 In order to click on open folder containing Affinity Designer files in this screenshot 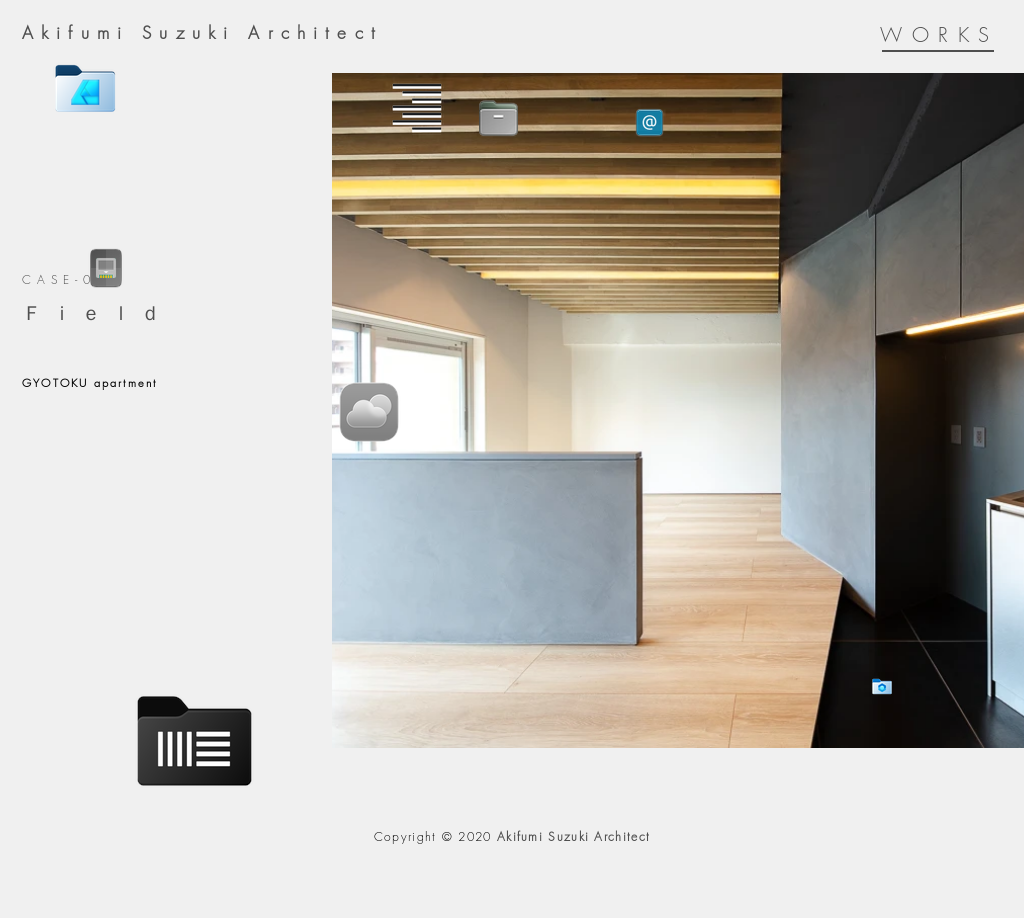, I will do `click(85, 90)`.